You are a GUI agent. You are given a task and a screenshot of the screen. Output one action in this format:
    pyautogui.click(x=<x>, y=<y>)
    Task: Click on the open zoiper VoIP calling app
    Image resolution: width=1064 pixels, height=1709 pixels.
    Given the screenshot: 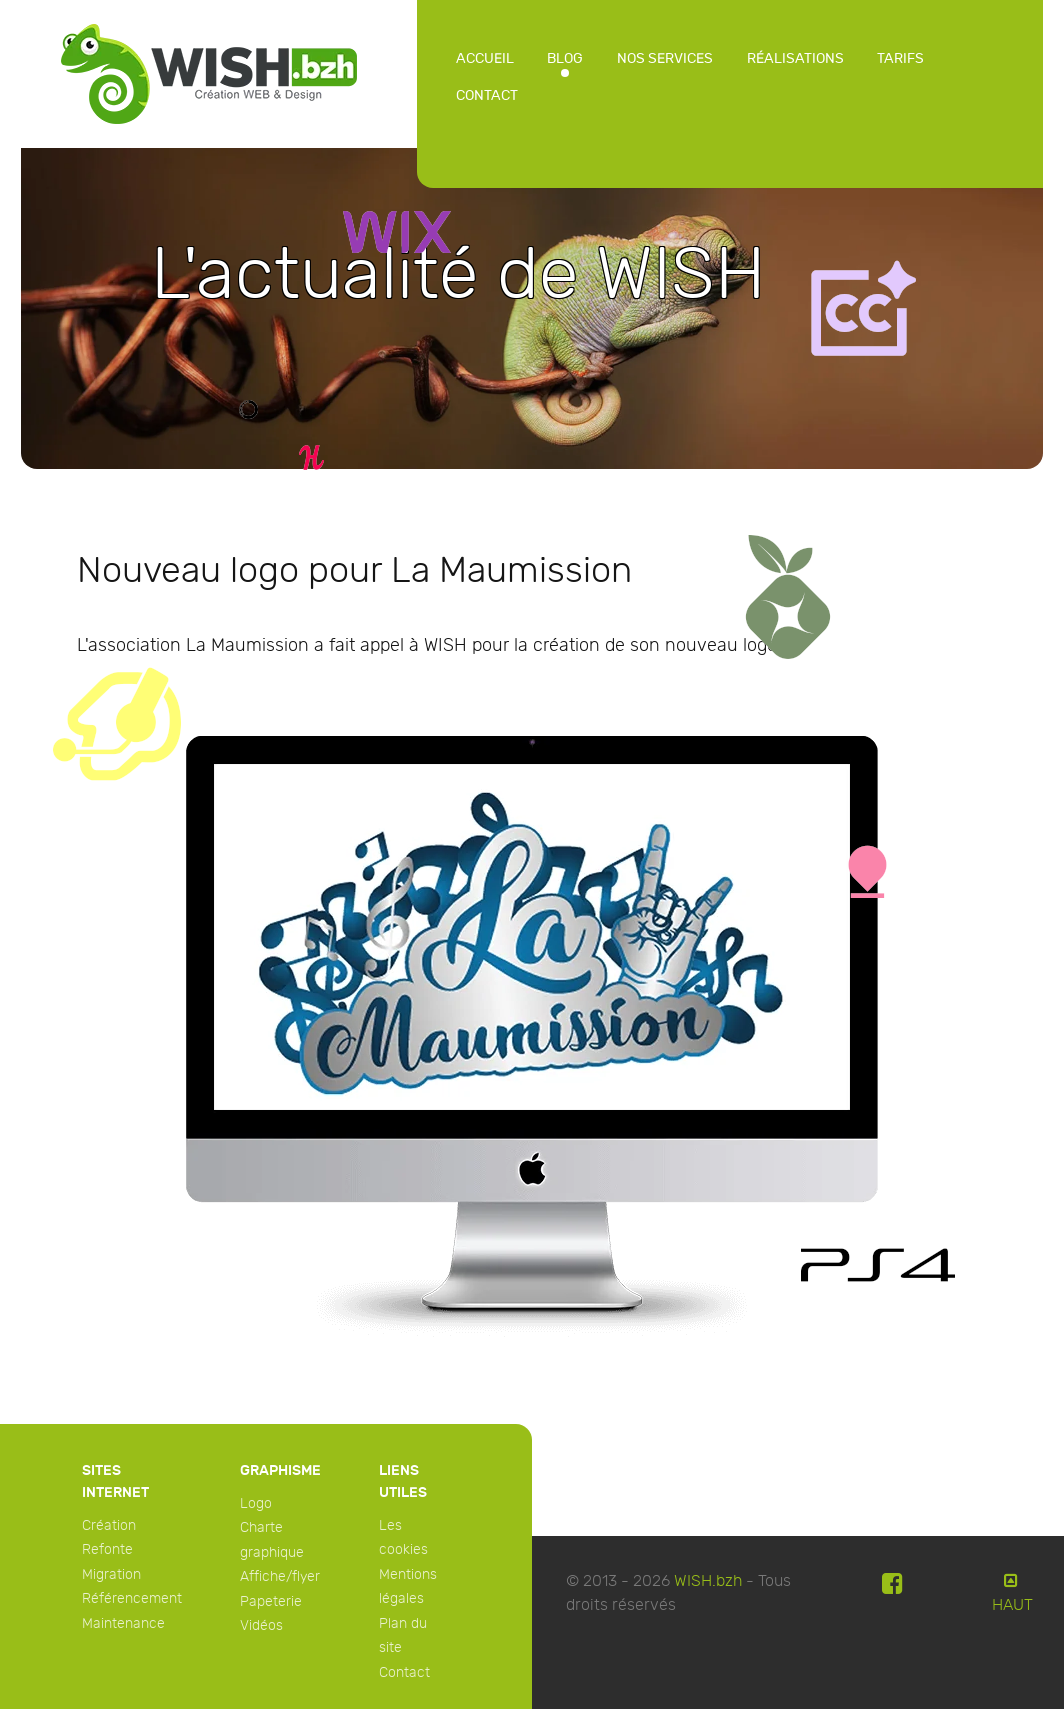 What is the action you would take?
    pyautogui.click(x=117, y=724)
    